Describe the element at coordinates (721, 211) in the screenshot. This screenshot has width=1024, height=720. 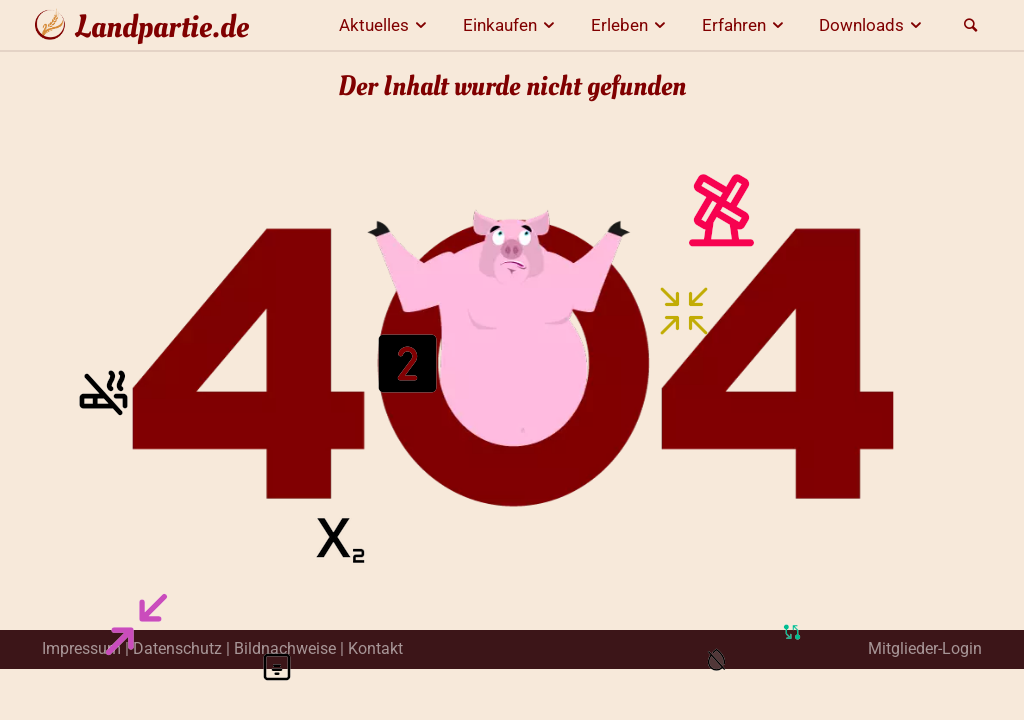
I see `access wind energy or renewable power settings` at that location.